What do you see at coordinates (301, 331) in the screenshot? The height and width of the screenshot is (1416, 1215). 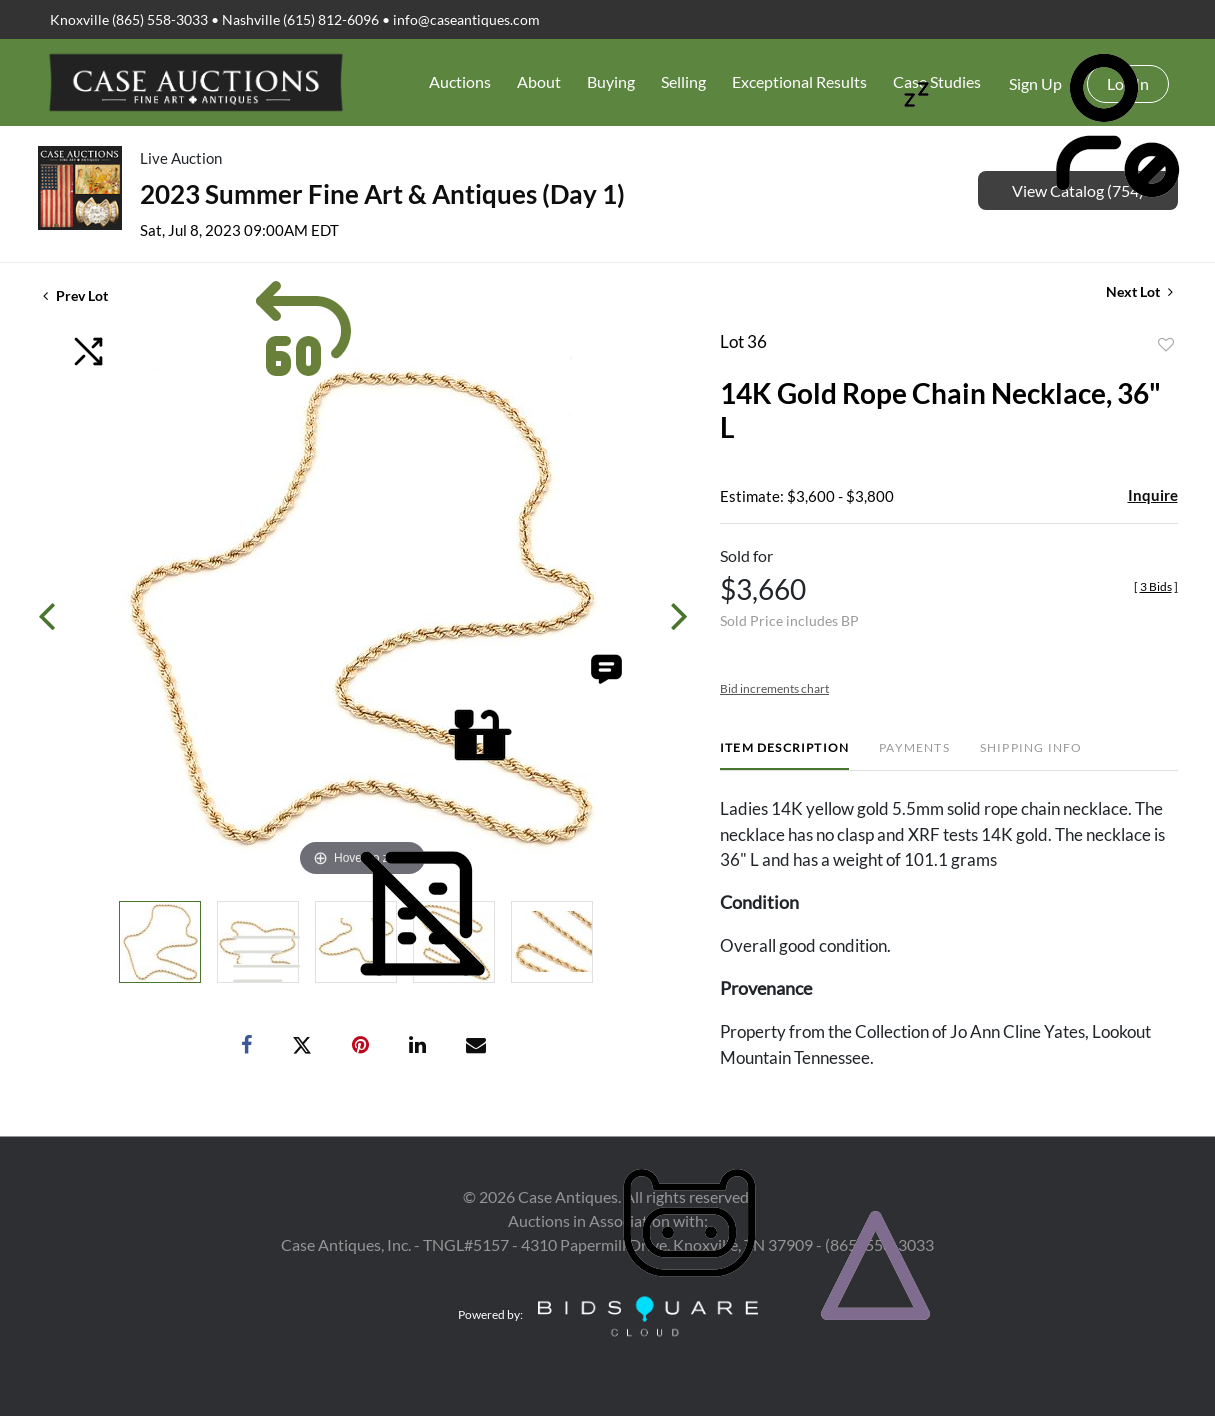 I see `rewind 60 seconds` at bounding box center [301, 331].